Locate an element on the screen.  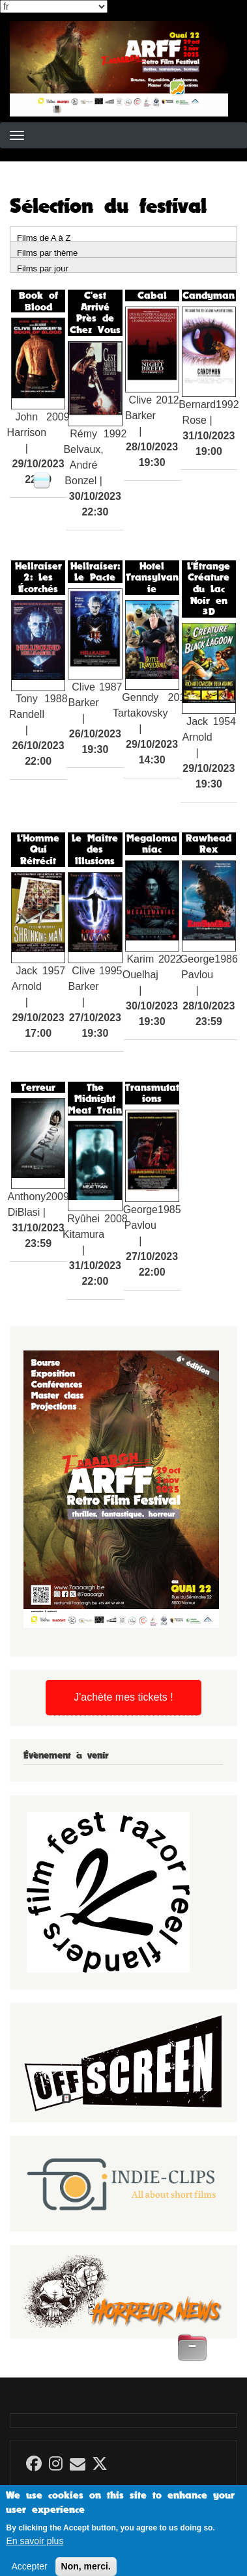
open portfolio performance app is located at coordinates (177, 88).